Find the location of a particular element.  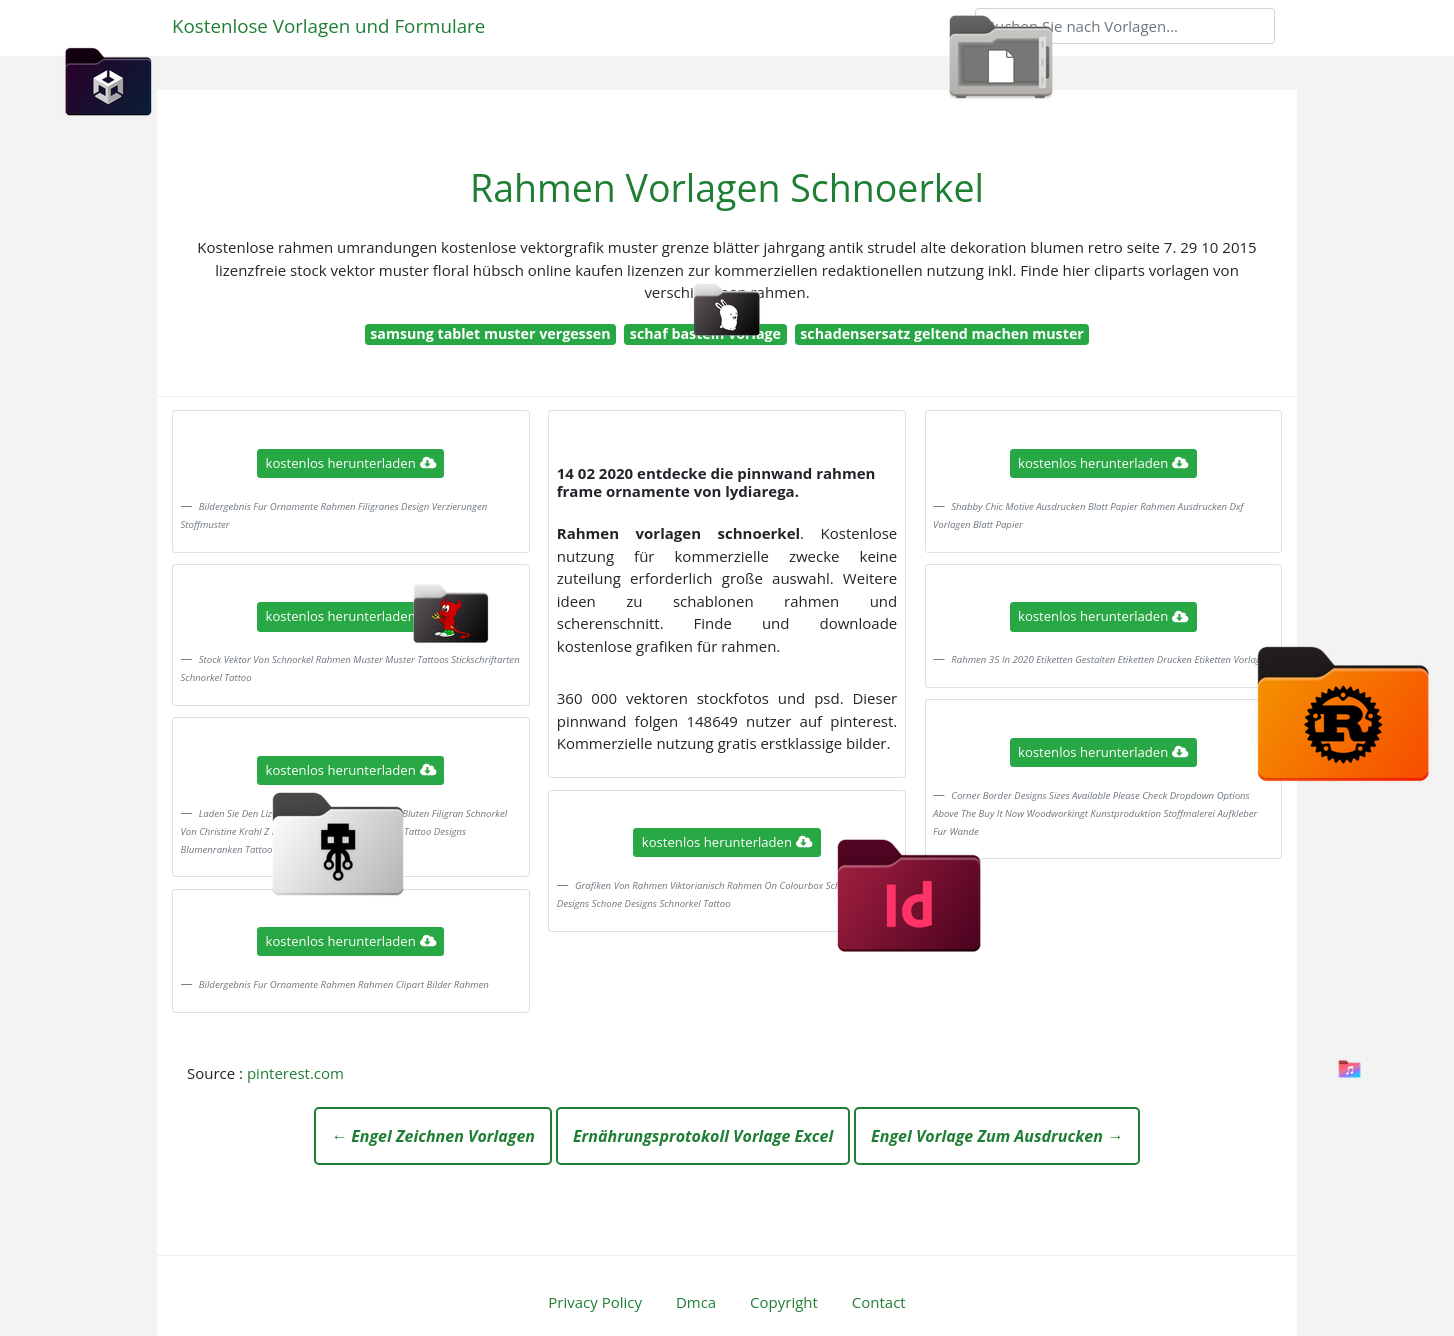

folder containing Plan 9 operating system files is located at coordinates (726, 311).